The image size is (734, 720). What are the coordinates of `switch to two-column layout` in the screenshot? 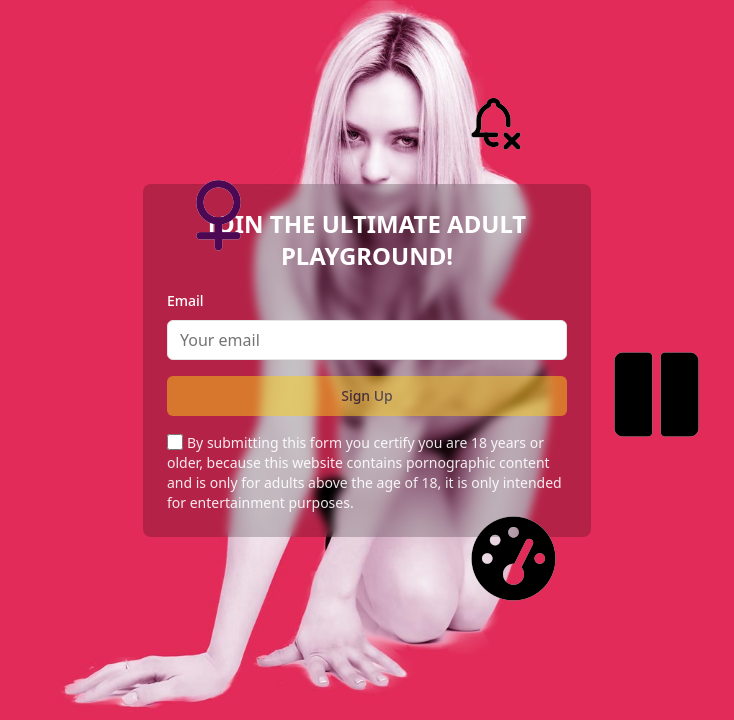 It's located at (656, 394).